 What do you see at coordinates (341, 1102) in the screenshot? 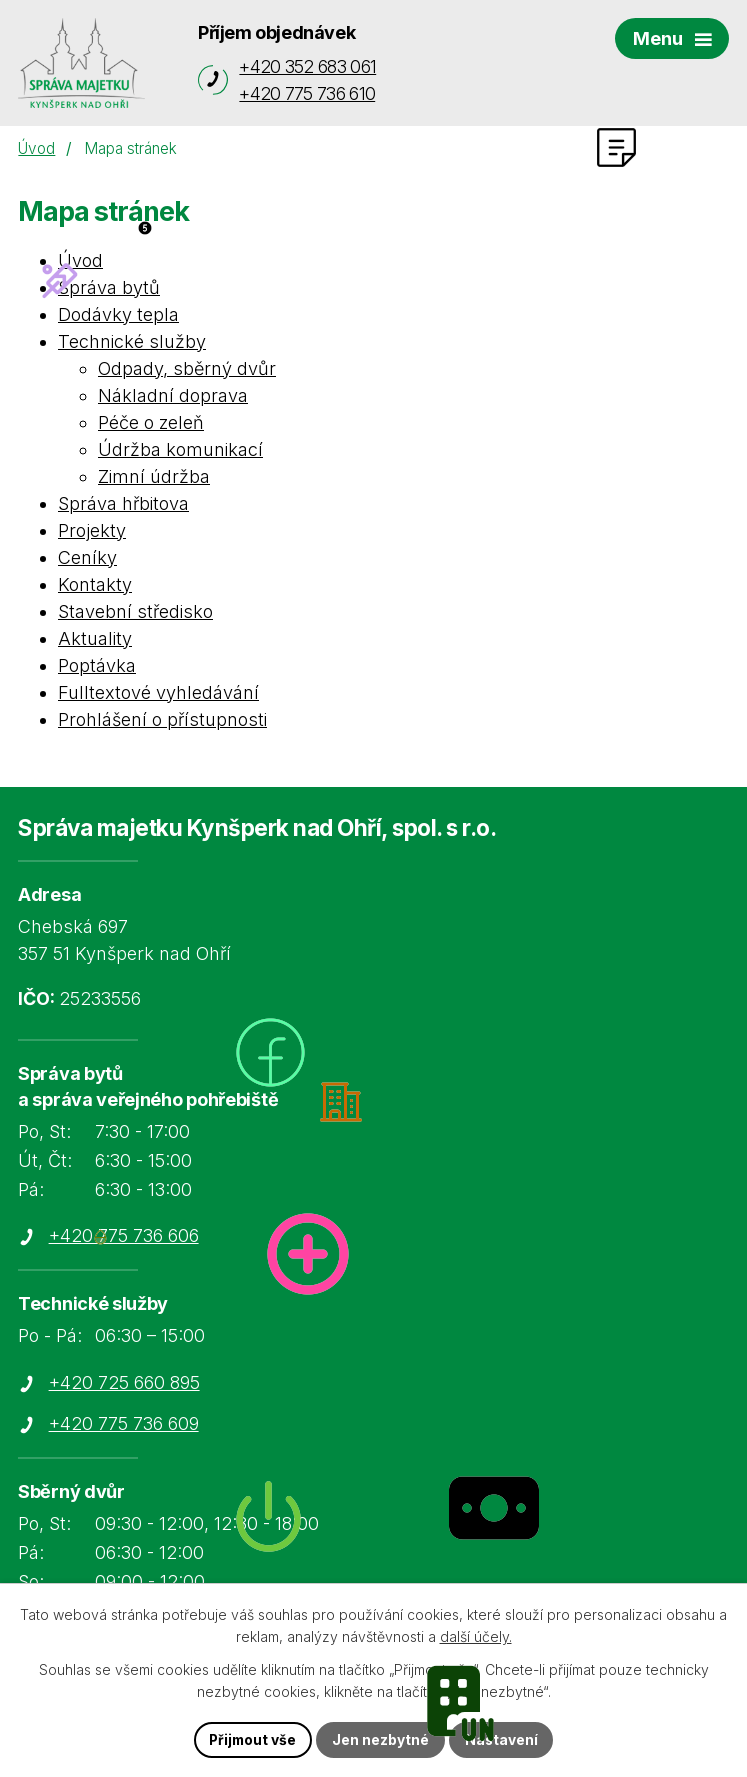
I see `view office or workplace location` at bounding box center [341, 1102].